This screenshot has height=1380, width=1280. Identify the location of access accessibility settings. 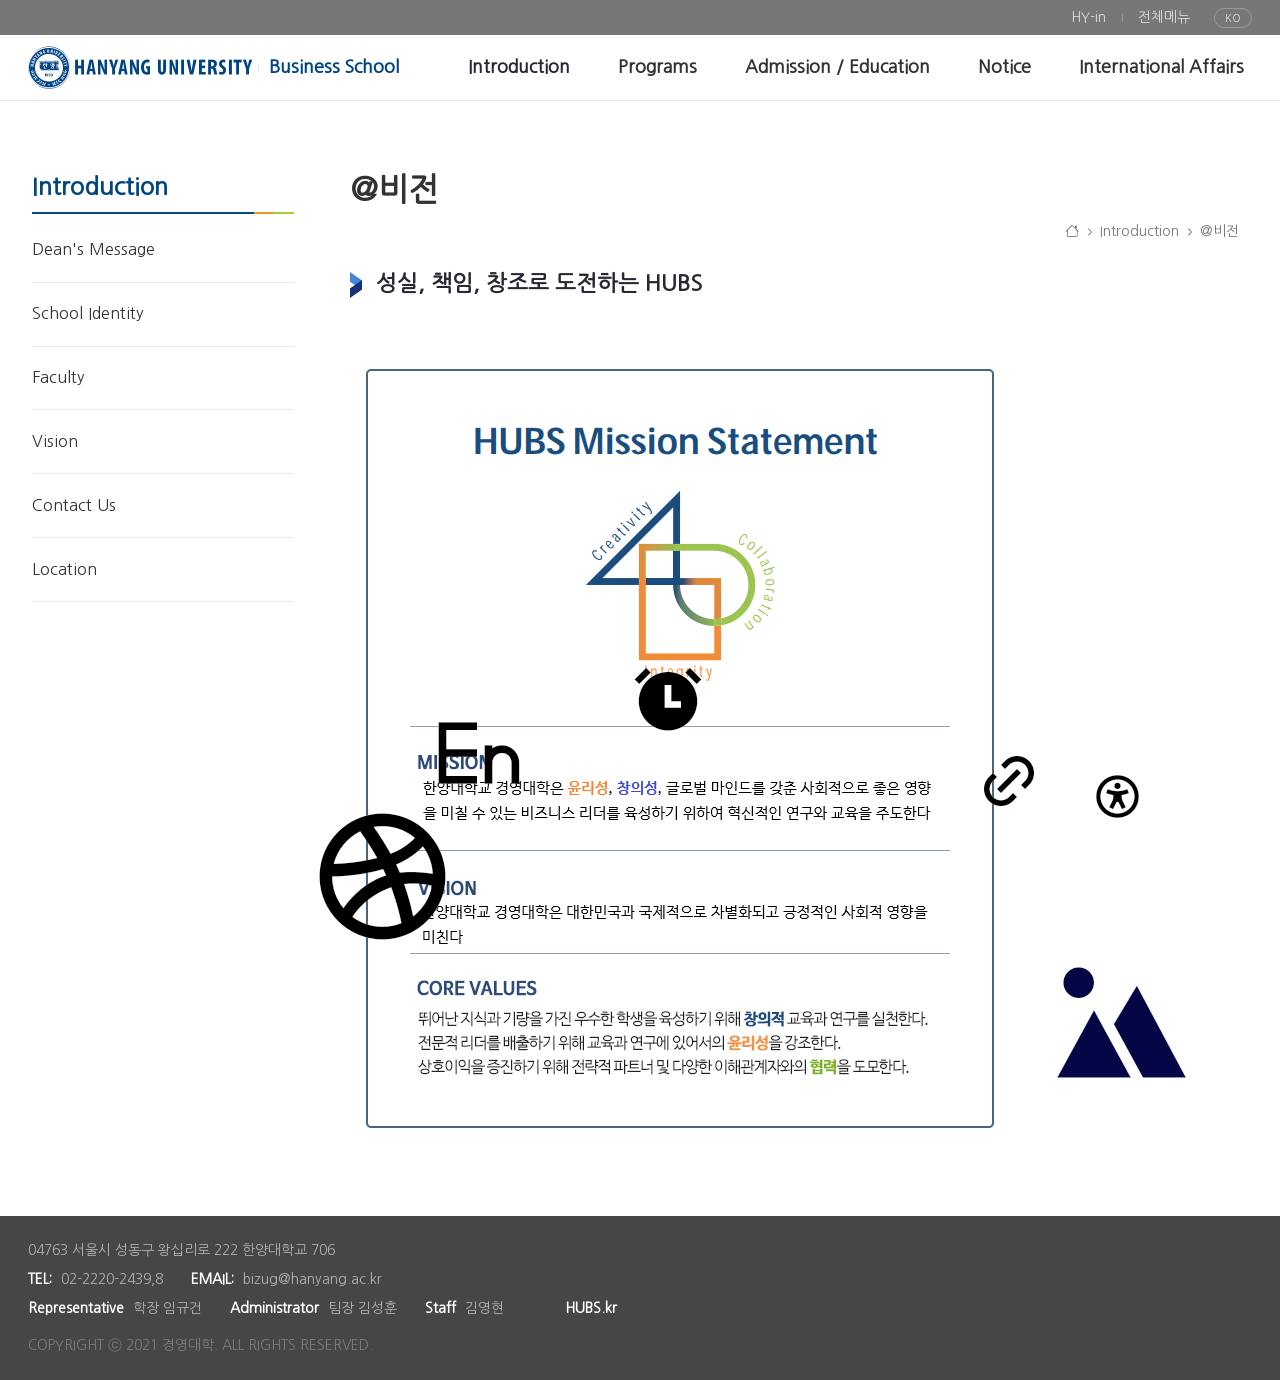
(1117, 796).